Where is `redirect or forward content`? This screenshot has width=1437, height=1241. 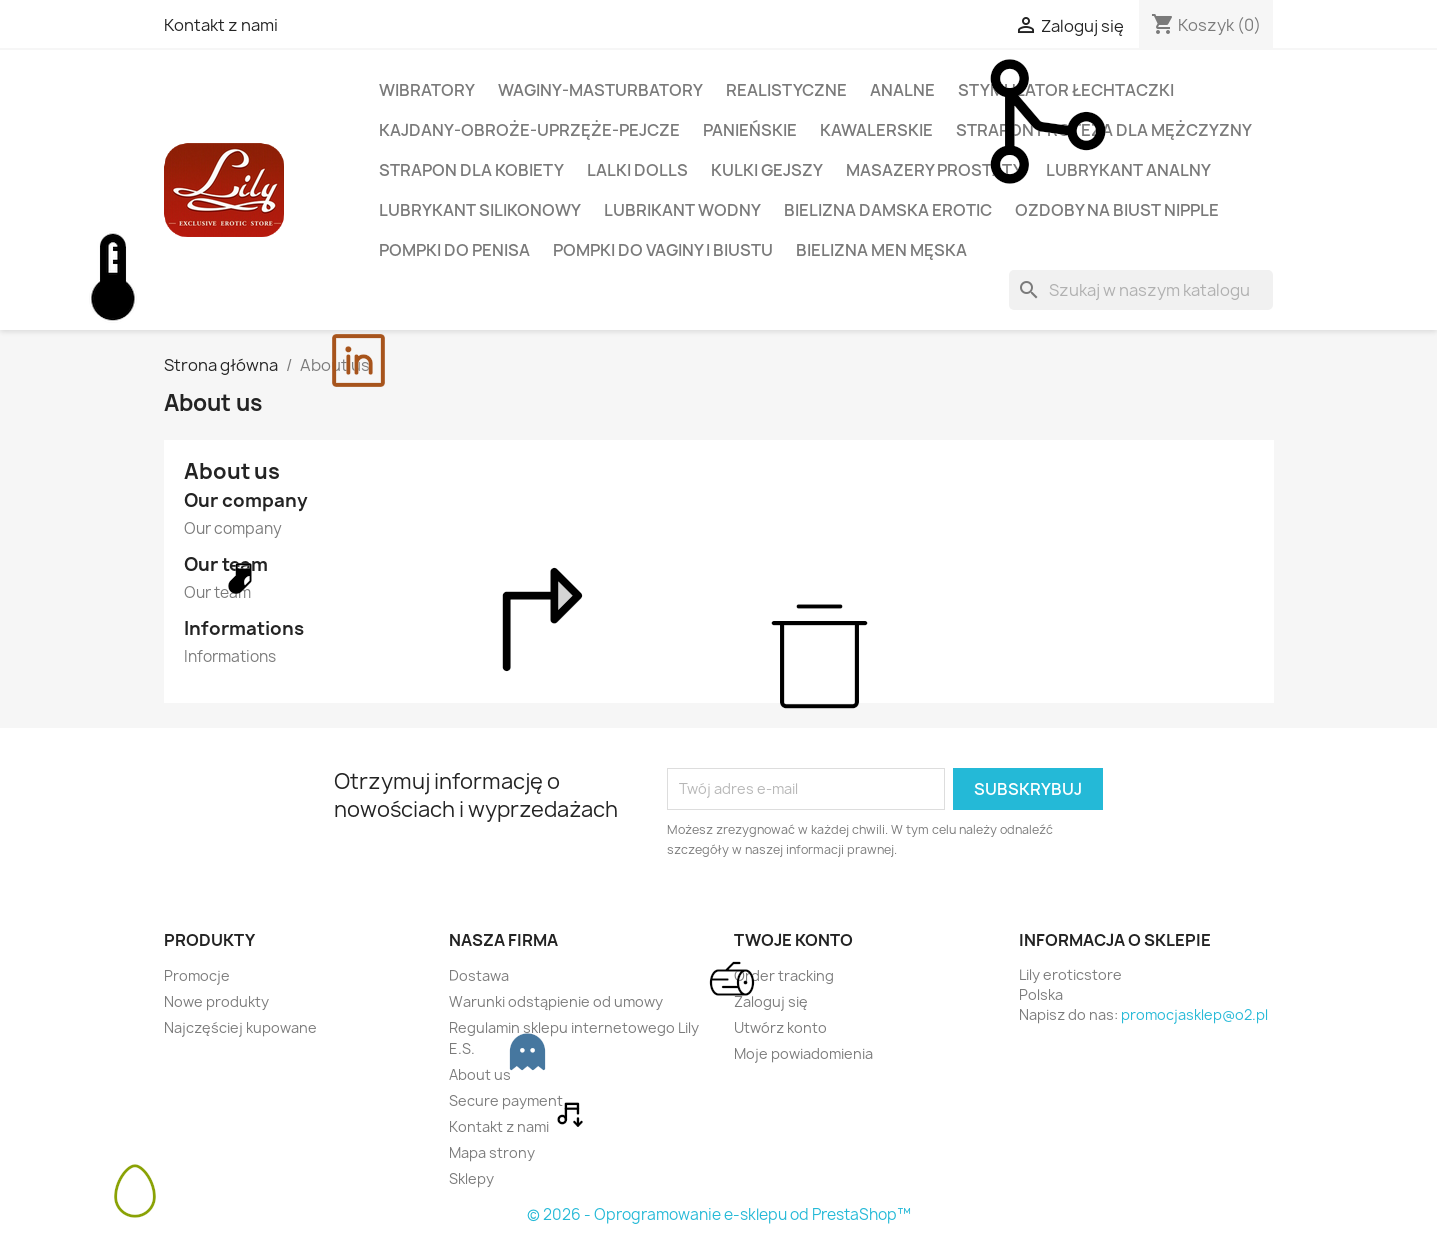 redirect or forward content is located at coordinates (534, 619).